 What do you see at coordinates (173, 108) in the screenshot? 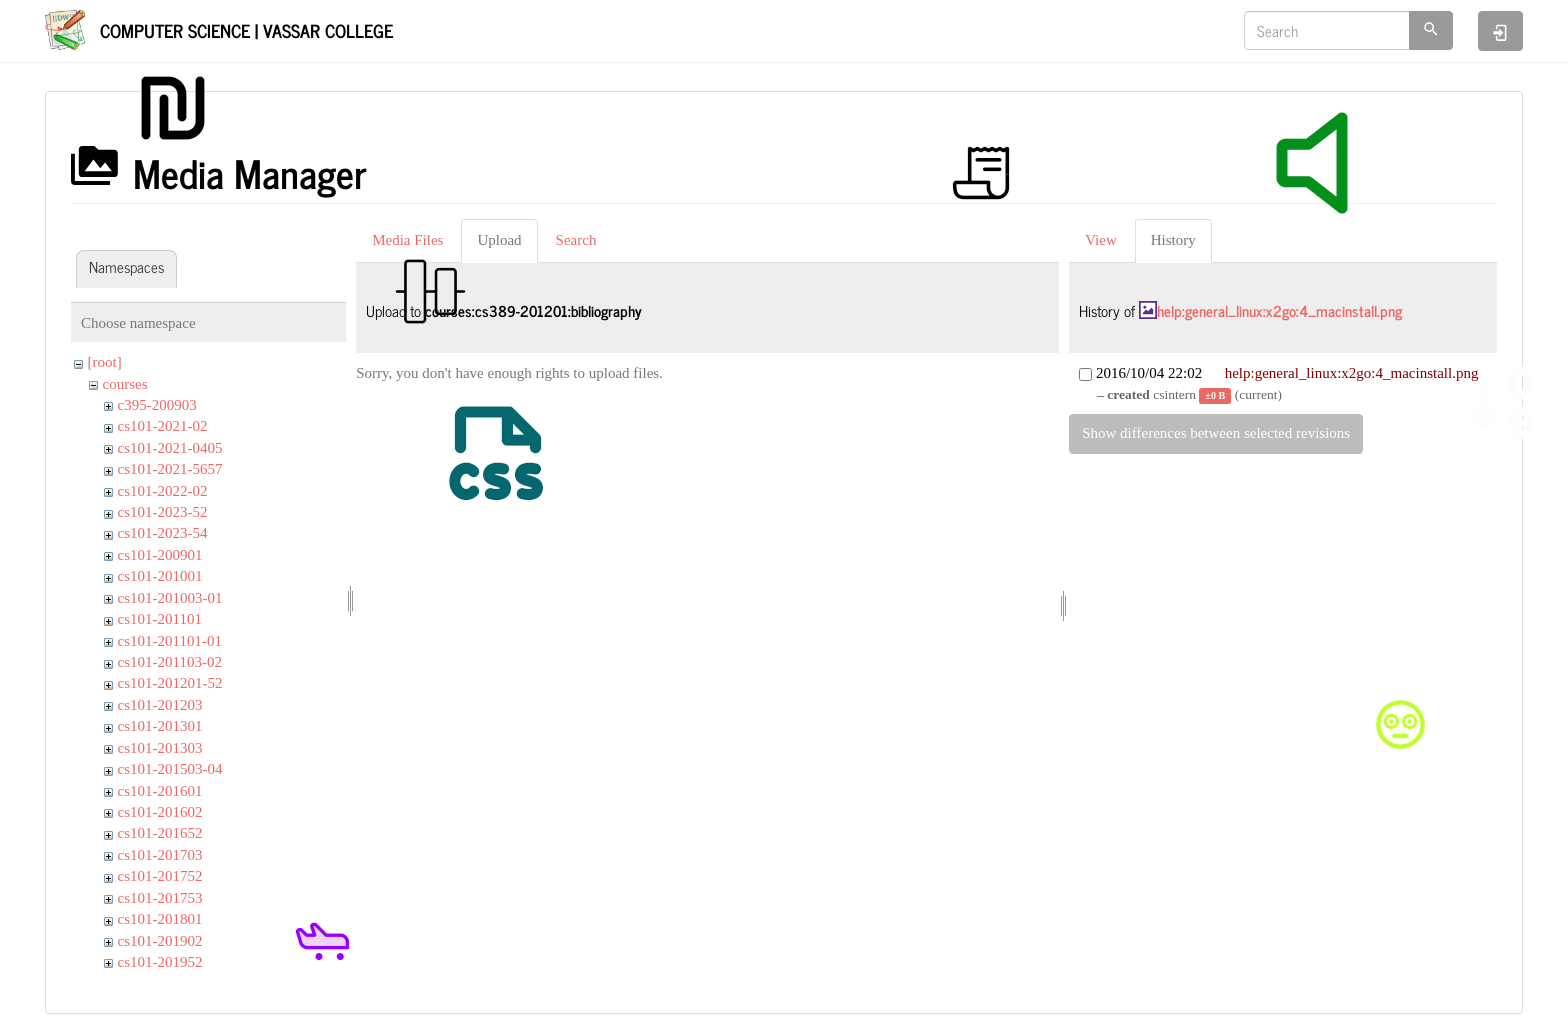
I see `indicates Israeli new shekel currency` at bounding box center [173, 108].